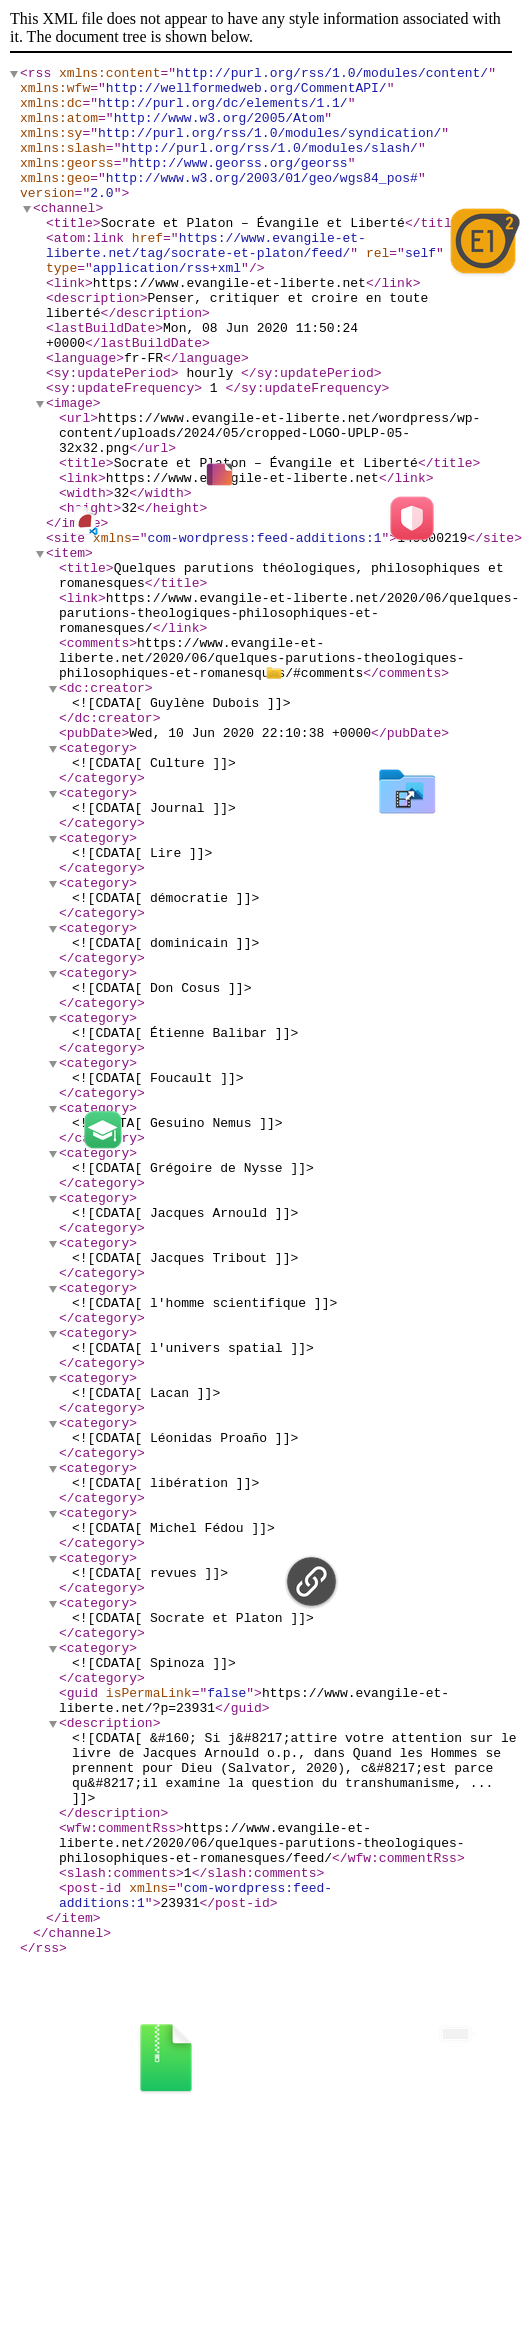 This screenshot has height=2334, width=522. What do you see at coordinates (219, 473) in the screenshot?
I see `customize desktop theme settings` at bounding box center [219, 473].